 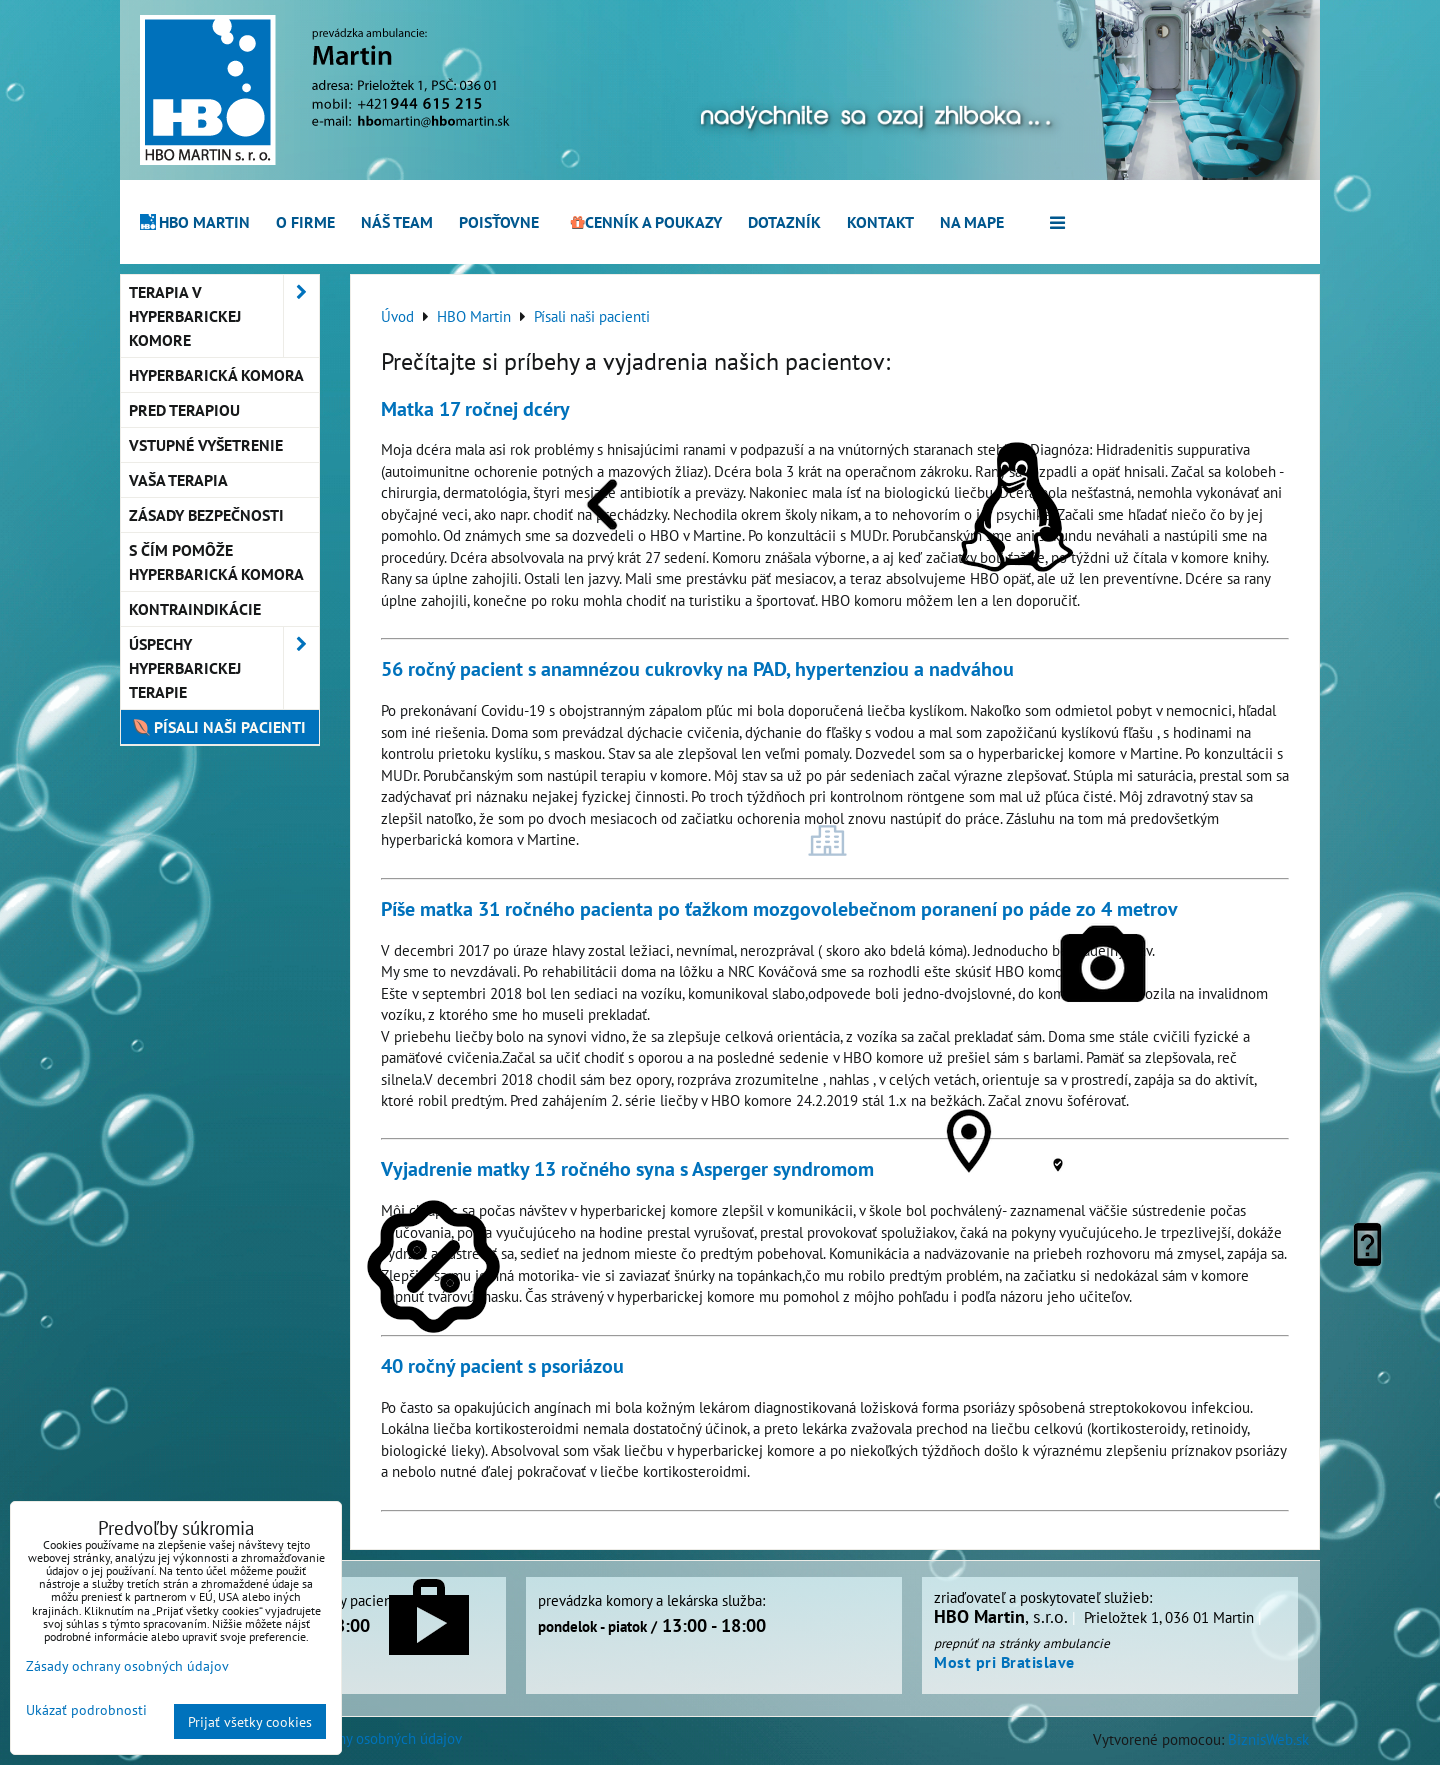 What do you see at coordinates (429, 1619) in the screenshot?
I see `open the app store or marketplace` at bounding box center [429, 1619].